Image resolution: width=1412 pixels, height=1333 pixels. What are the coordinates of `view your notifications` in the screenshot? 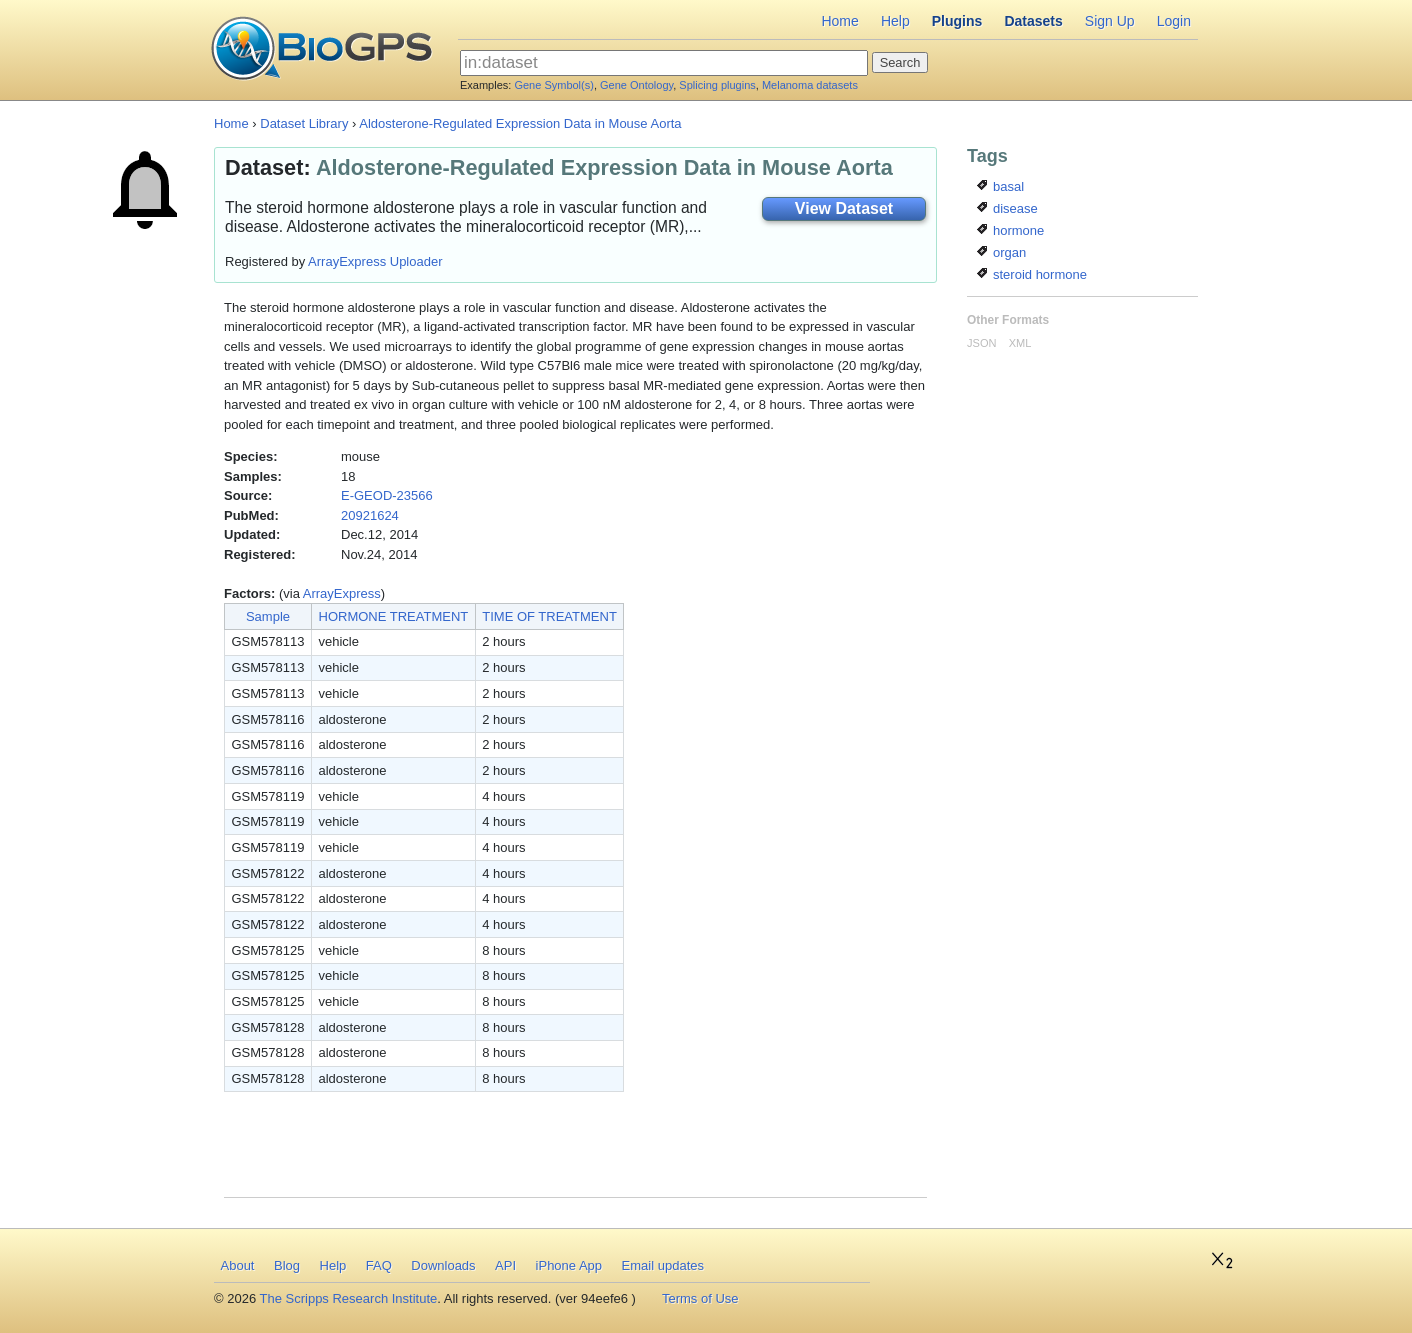 It's located at (145, 189).